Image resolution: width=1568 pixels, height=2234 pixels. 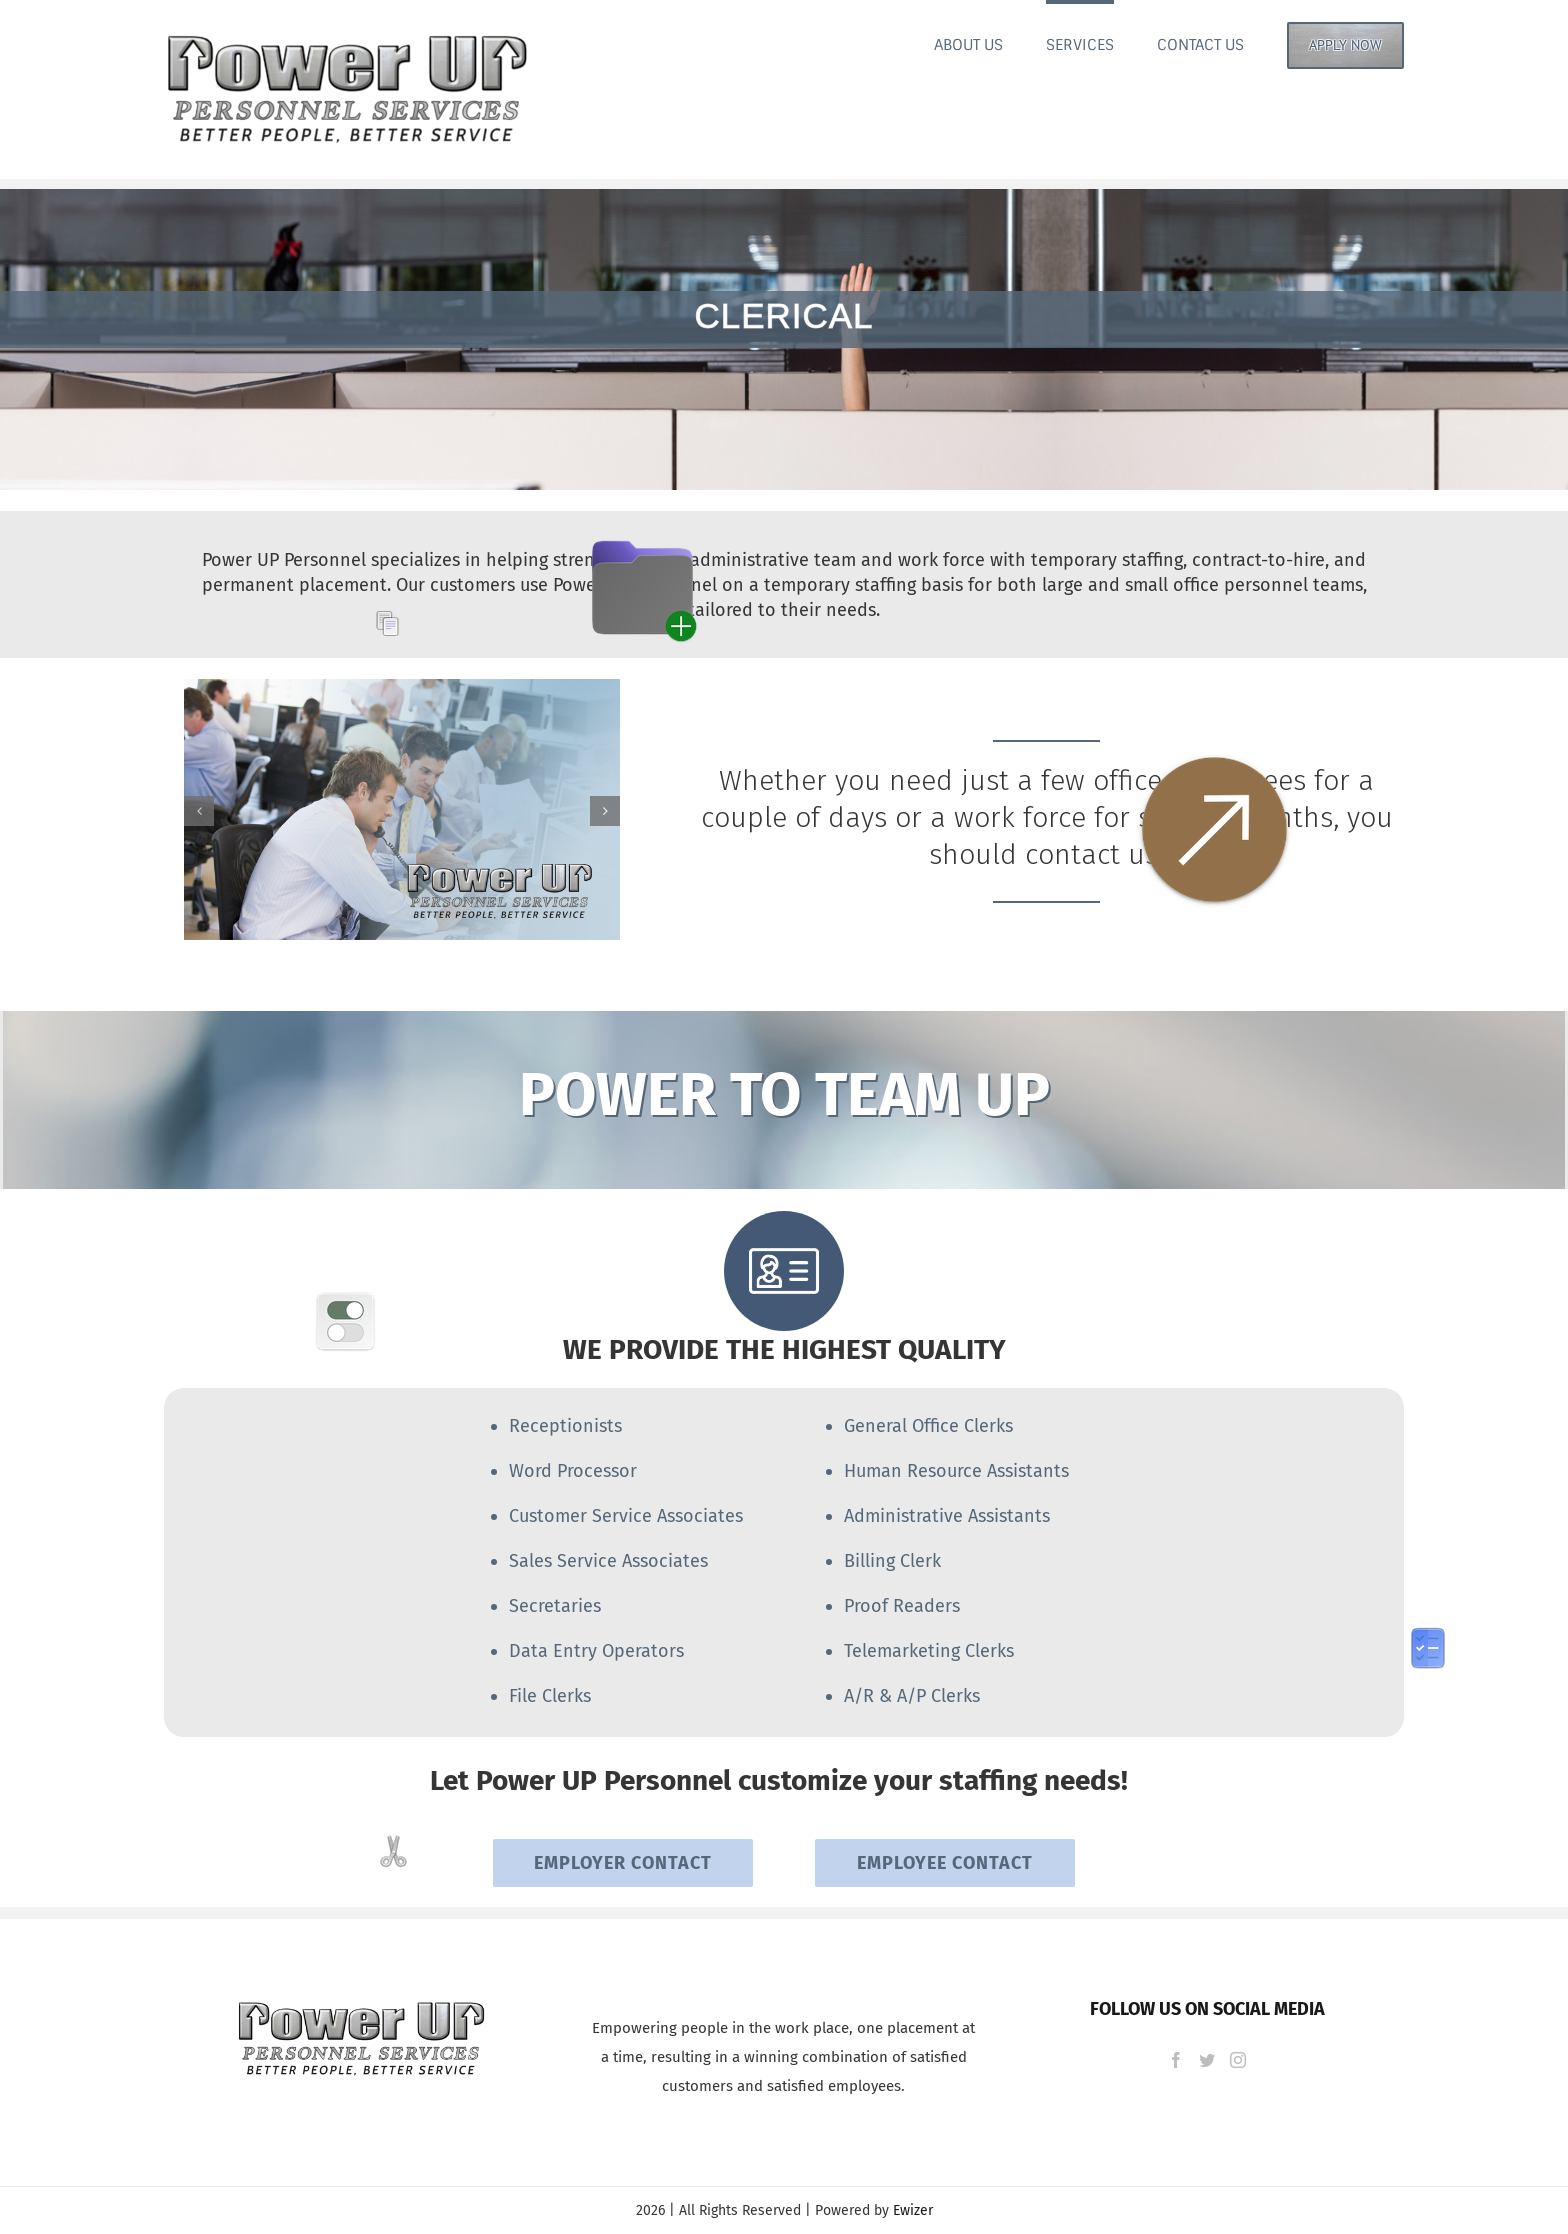 I want to click on copy selected content to clipboard, so click(x=387, y=623).